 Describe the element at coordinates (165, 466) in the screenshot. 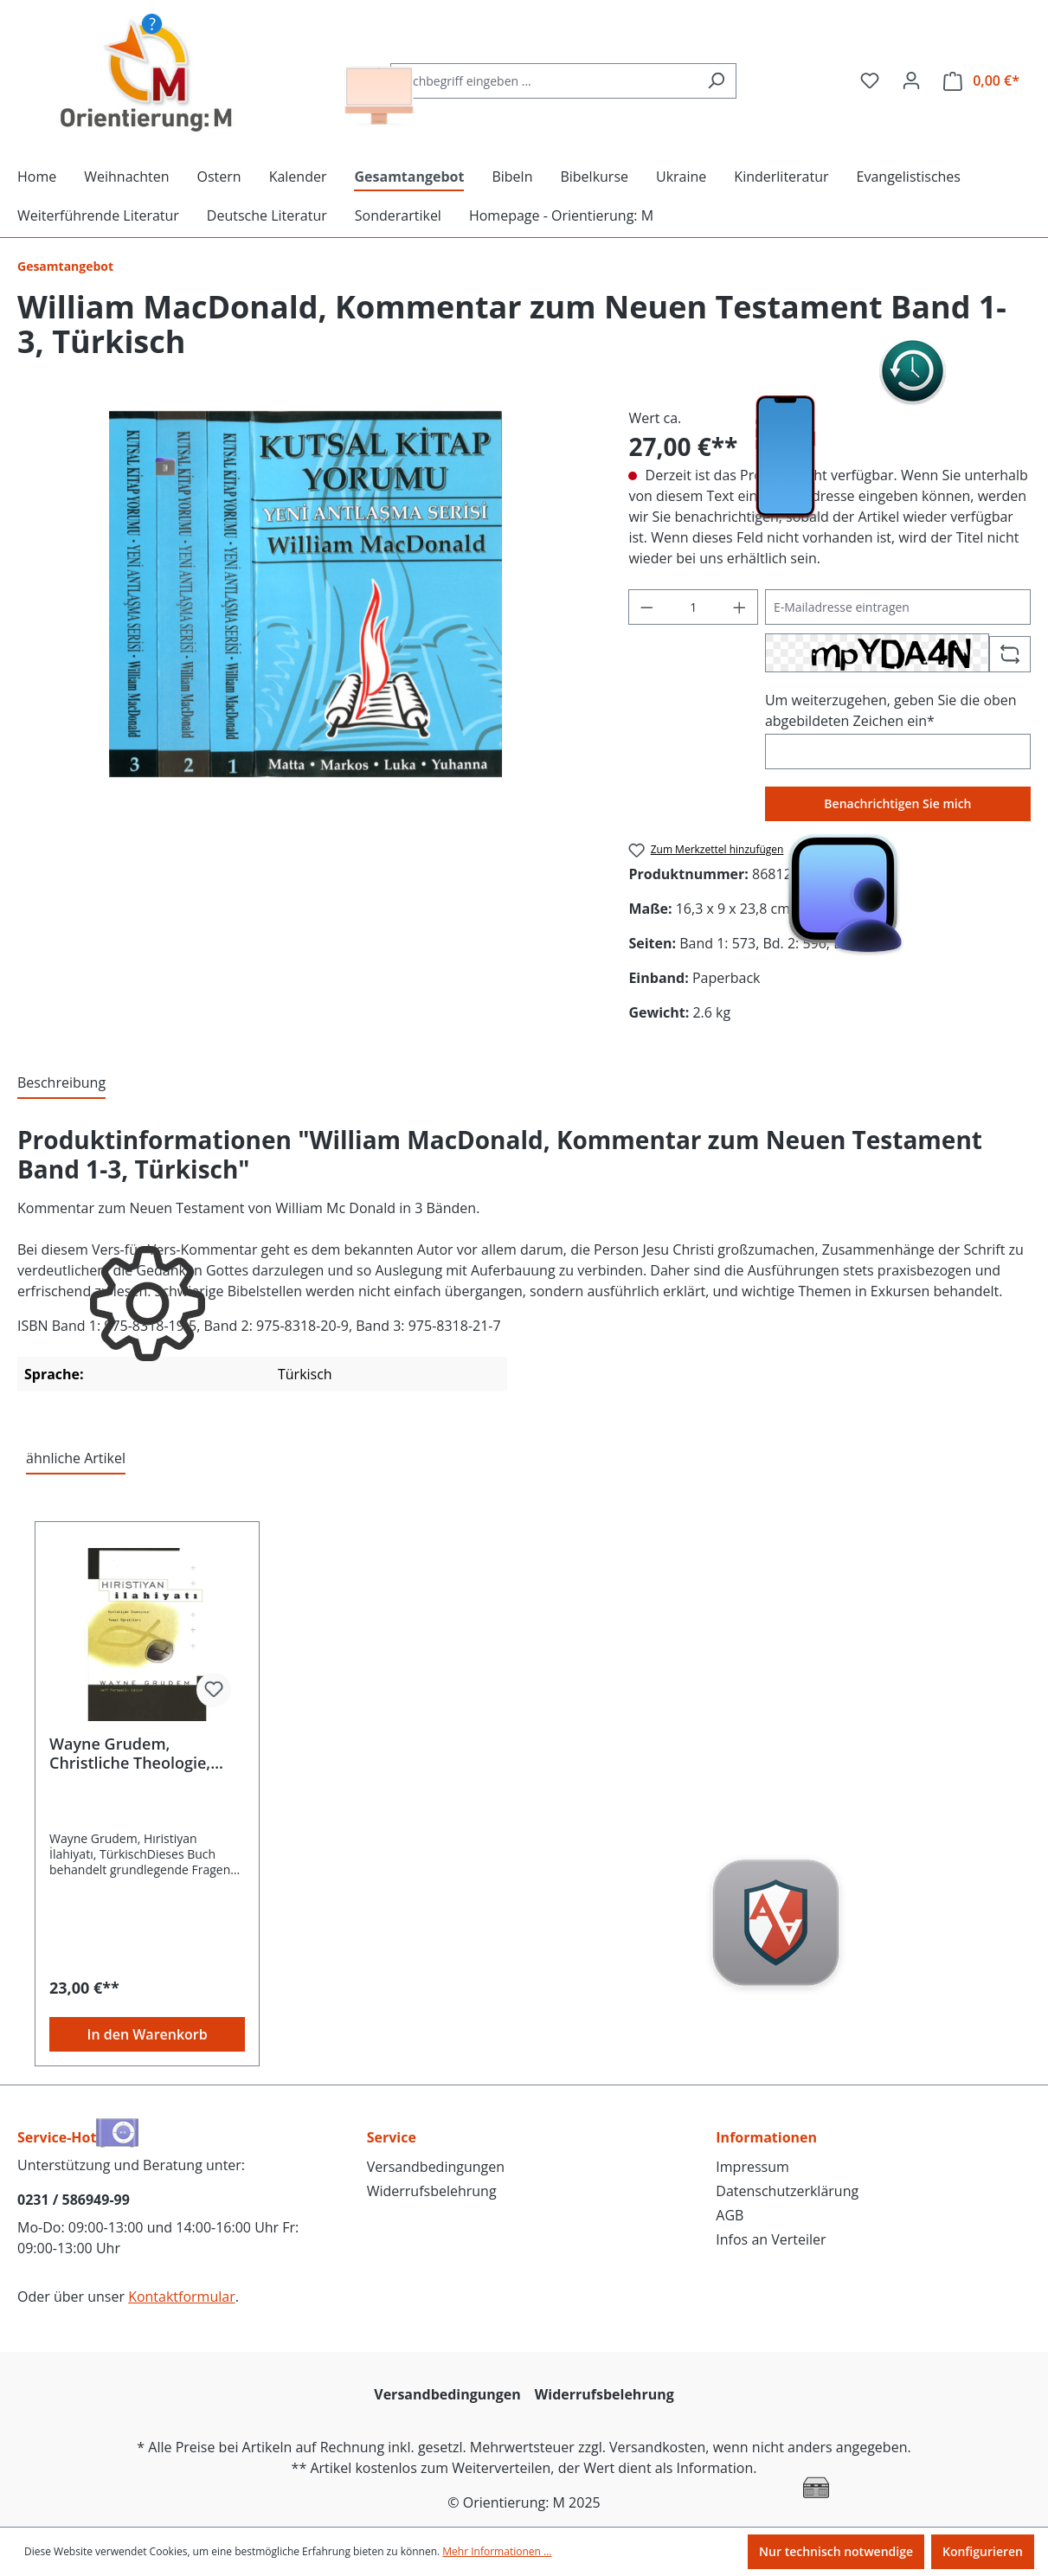

I see `access your templates folder` at that location.